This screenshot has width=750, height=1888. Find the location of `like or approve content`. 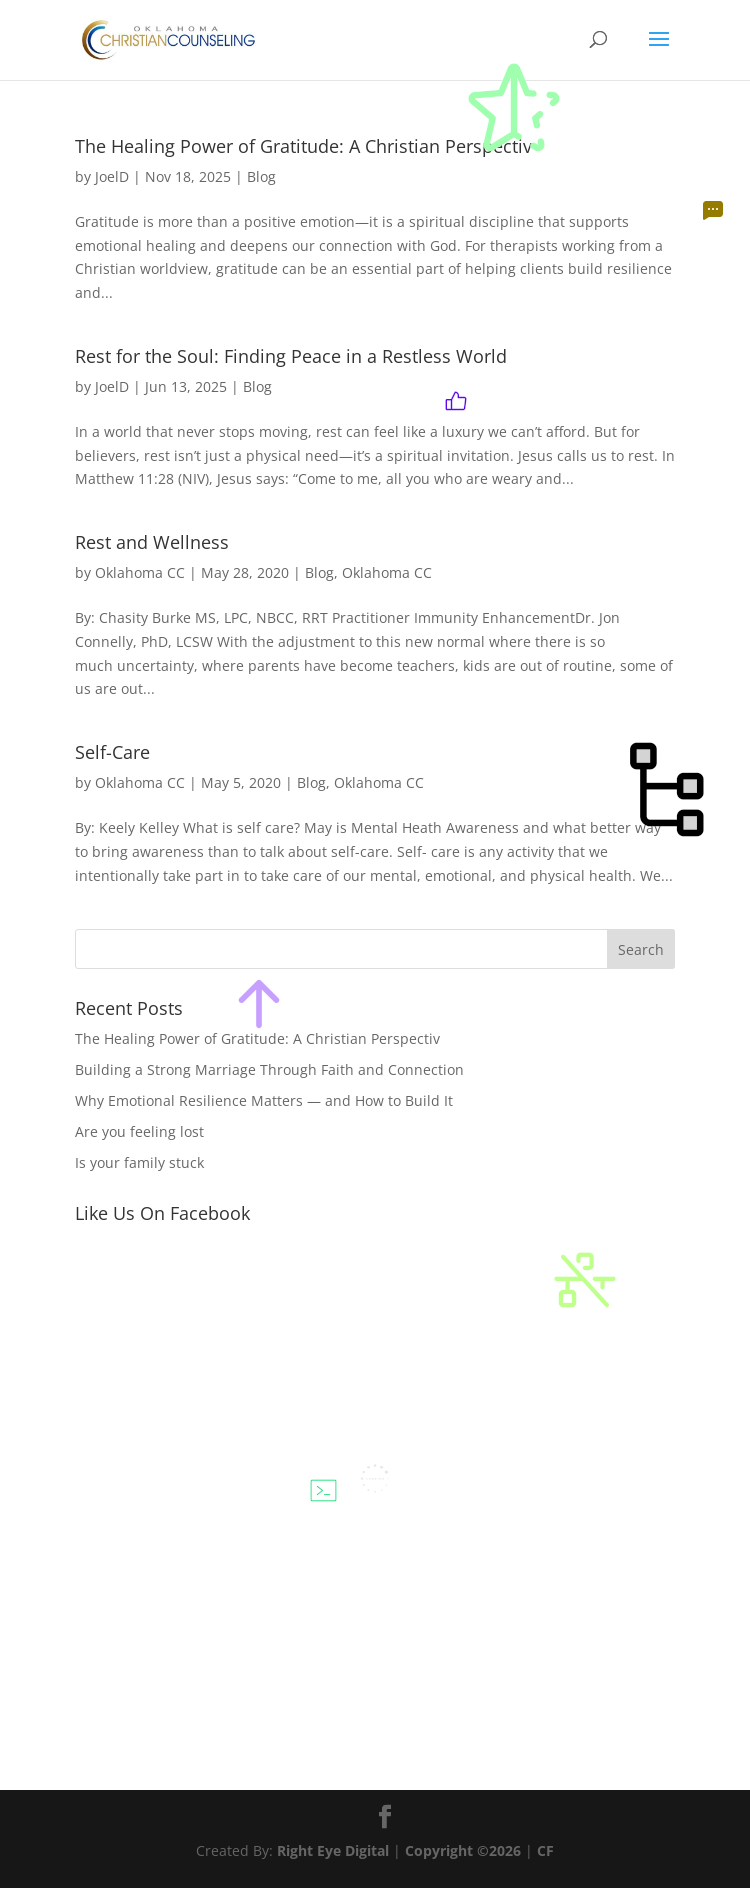

like or approve content is located at coordinates (456, 402).